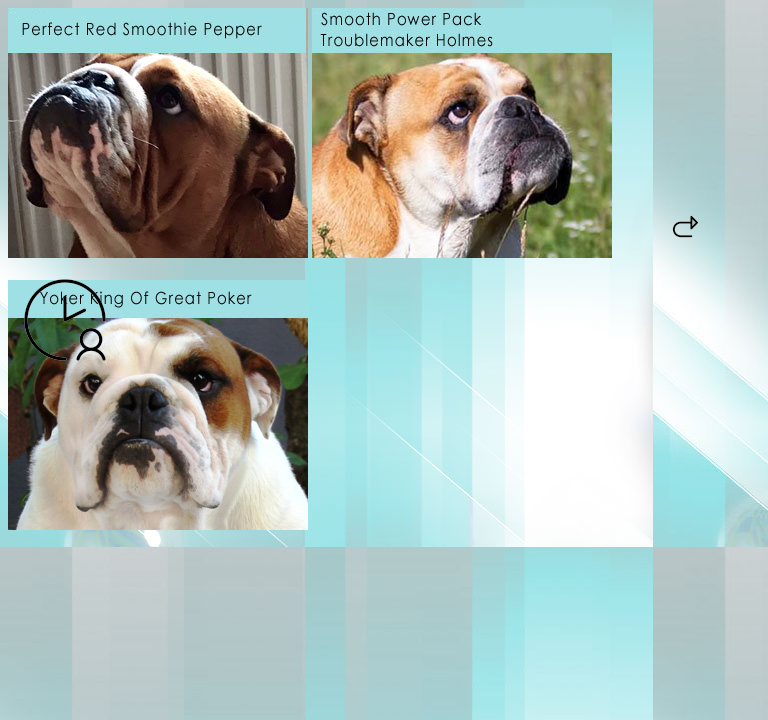  I want to click on view user's time or availability status, so click(65, 320).